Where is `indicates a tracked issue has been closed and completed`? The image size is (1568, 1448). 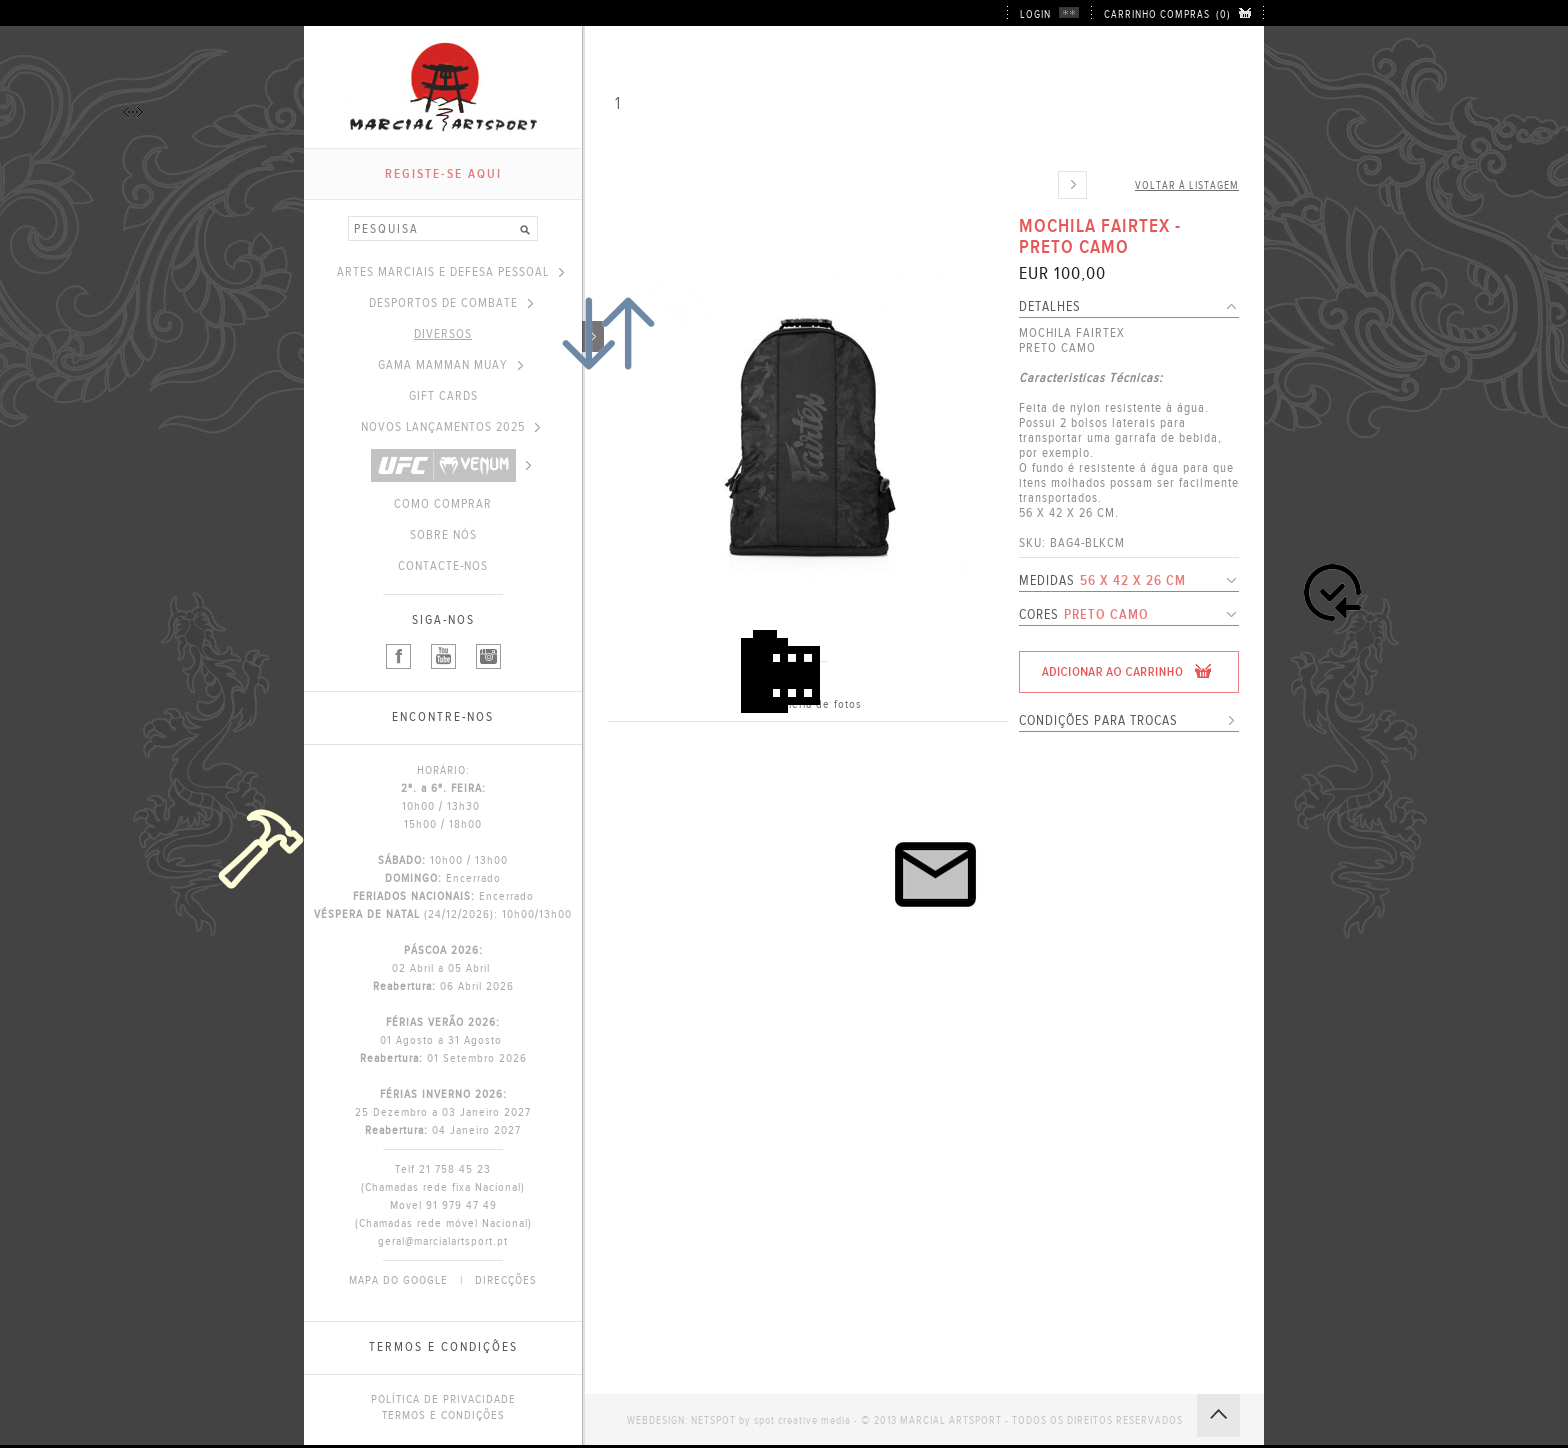 indicates a tracked issue has been closed and completed is located at coordinates (1332, 592).